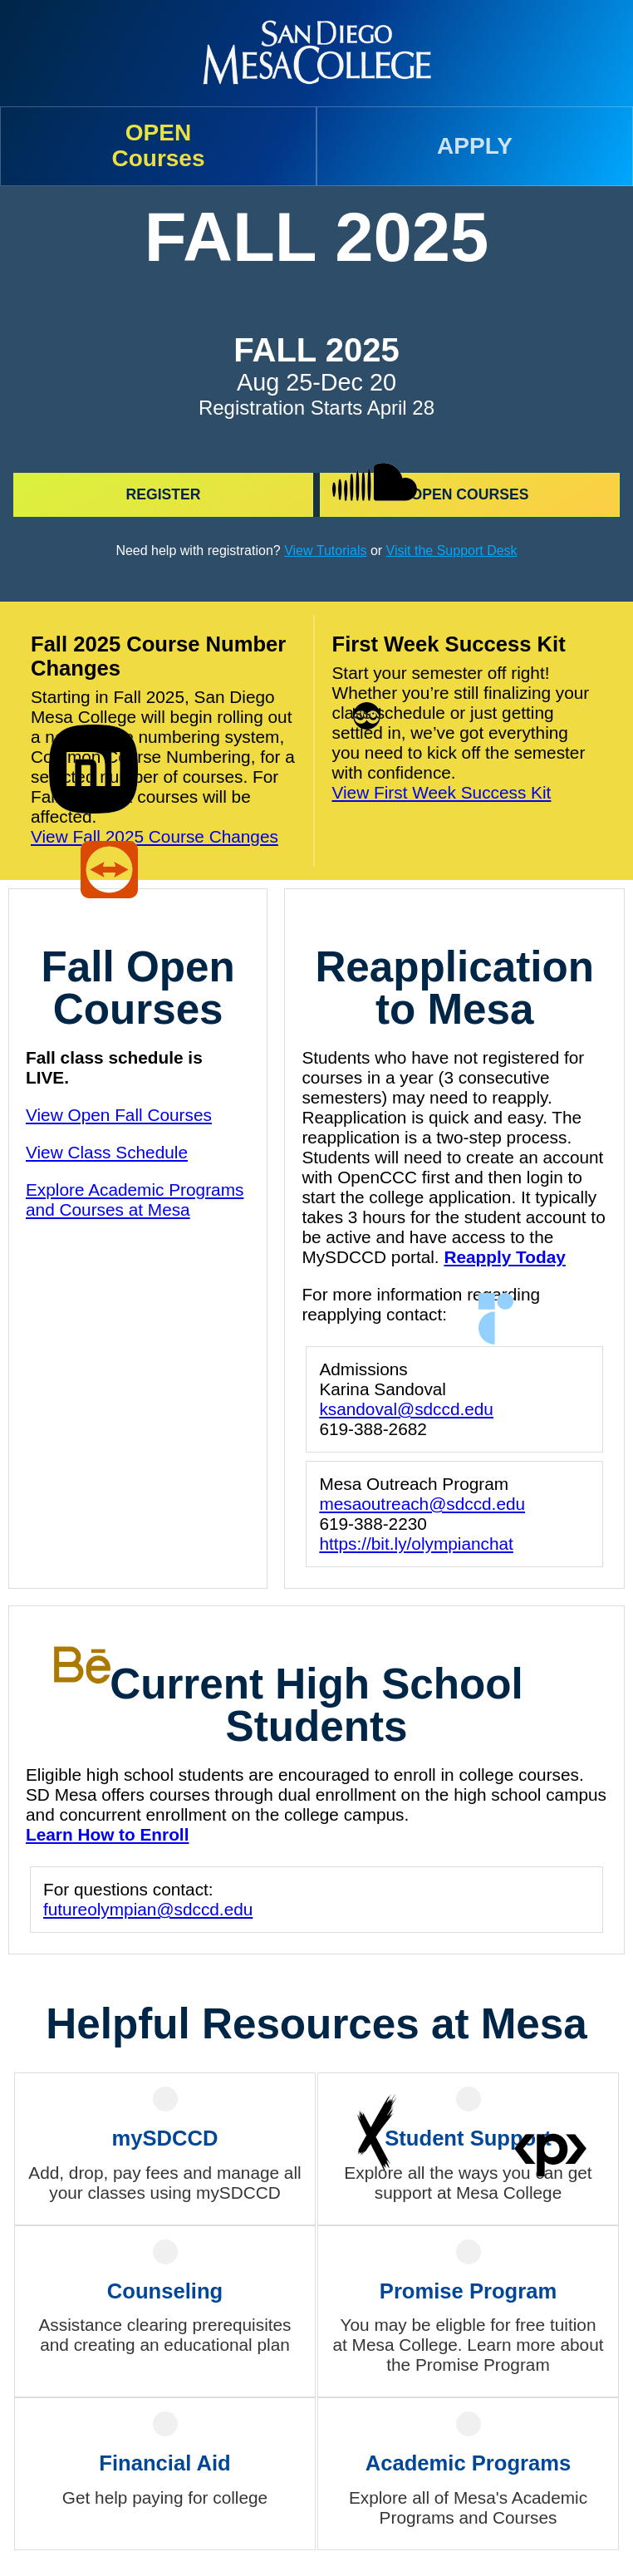 This screenshot has height=2576, width=633. Describe the element at coordinates (109, 869) in the screenshot. I see `launch teamviewer remote desktop application` at that location.